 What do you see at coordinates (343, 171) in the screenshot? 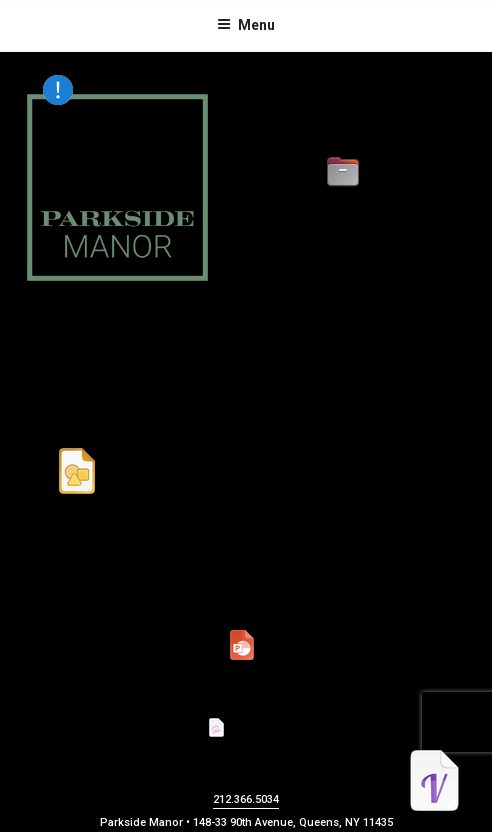
I see `open the file manager application` at bounding box center [343, 171].